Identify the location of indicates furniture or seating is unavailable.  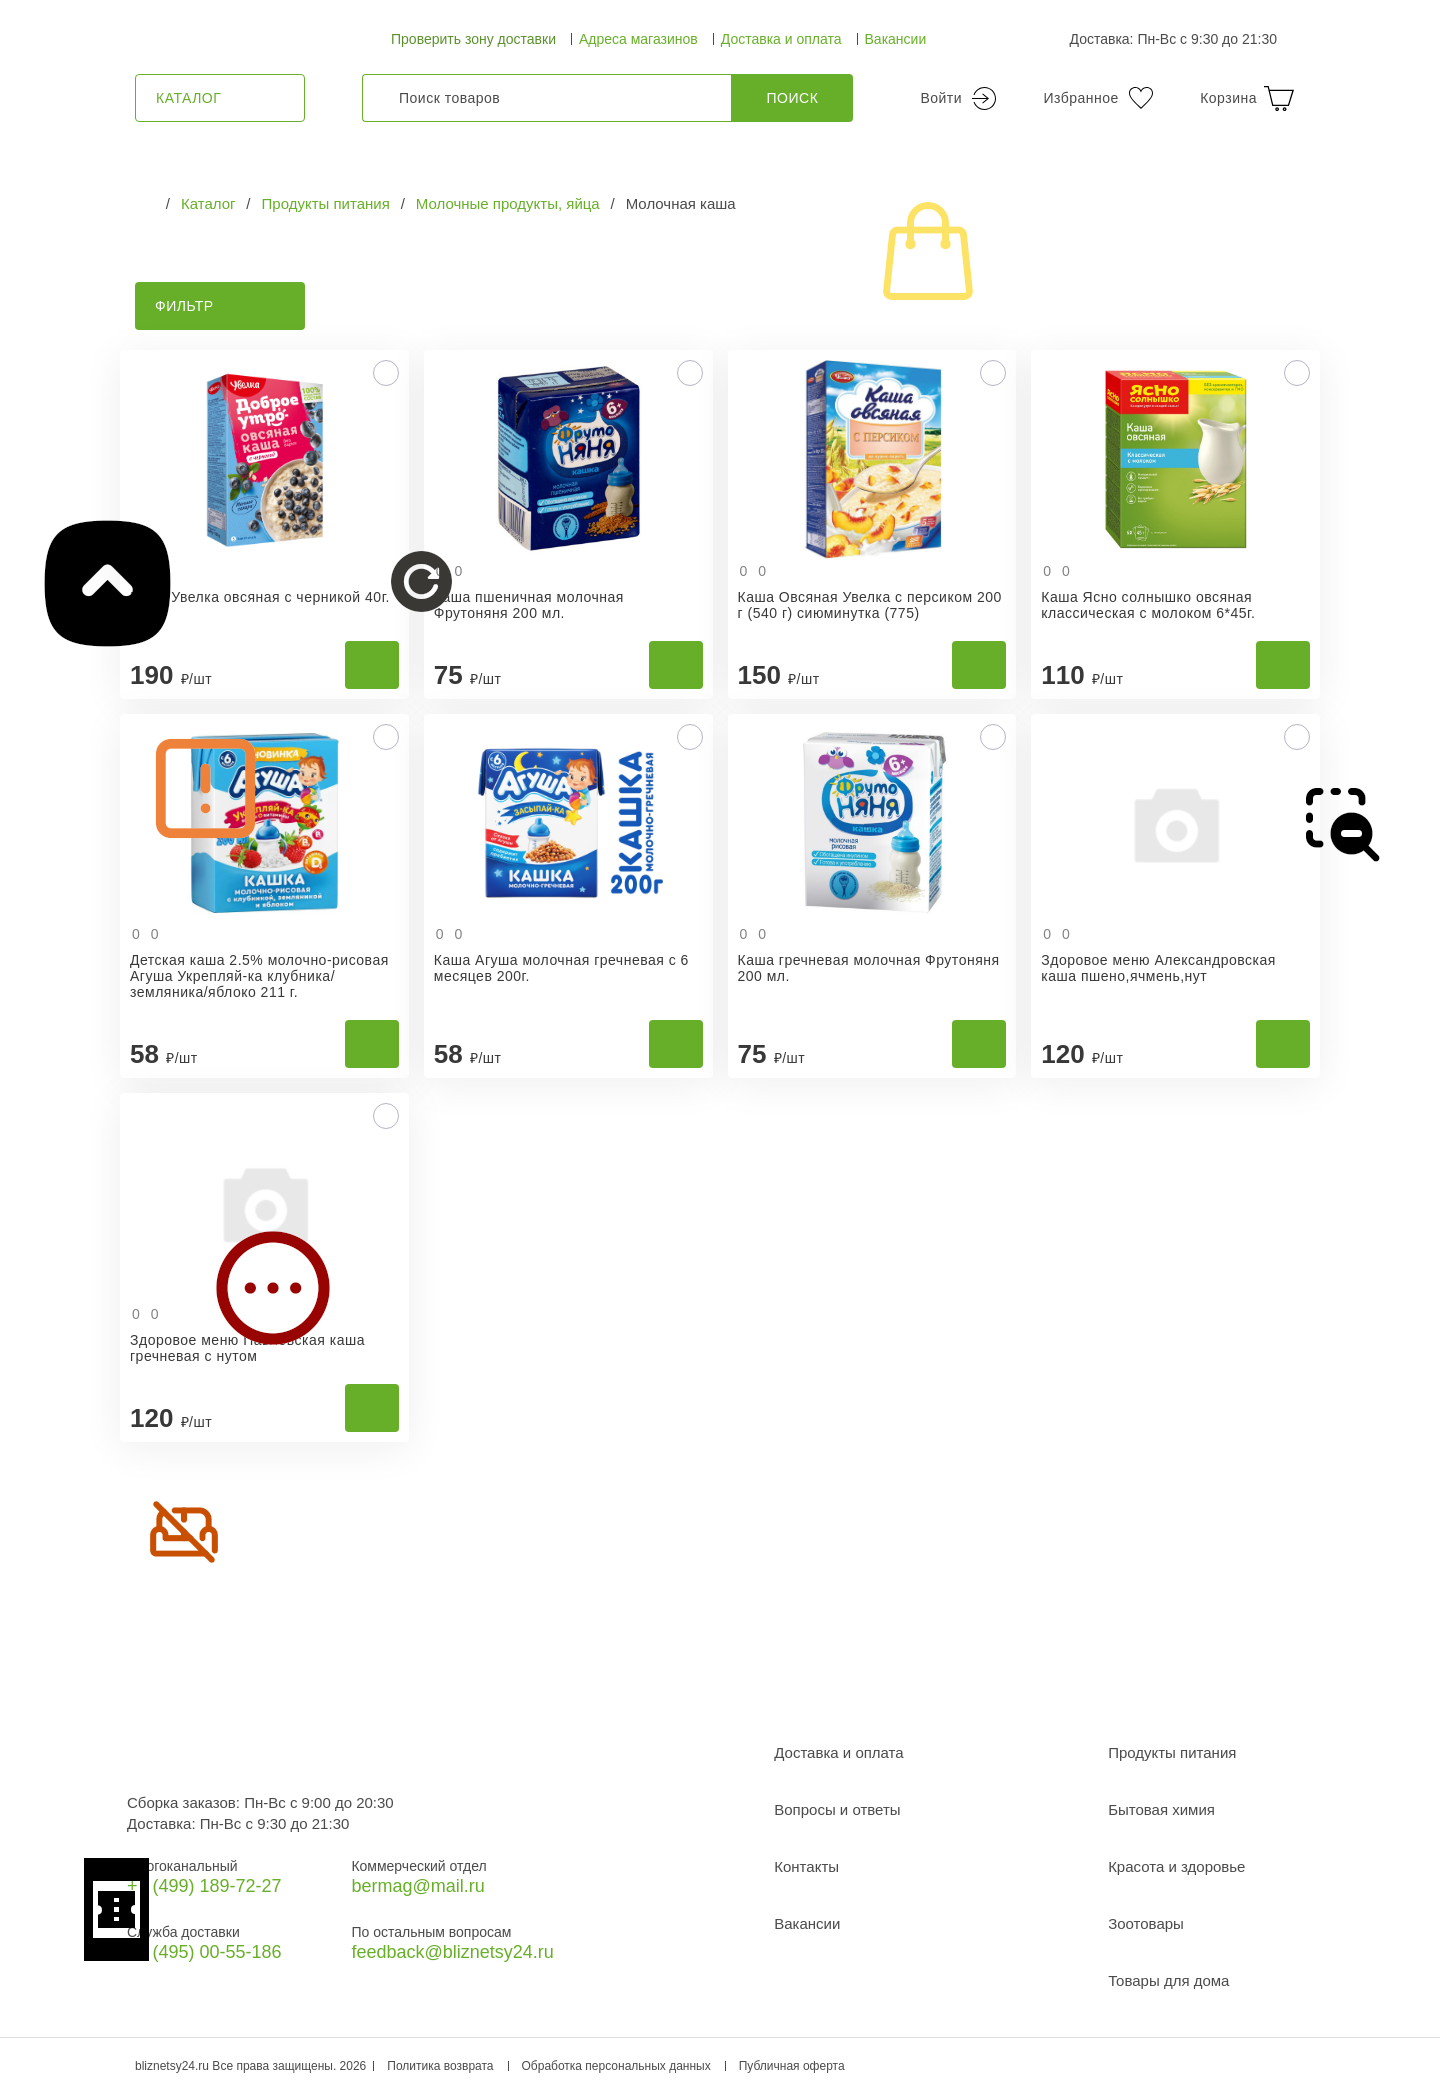
(184, 1532).